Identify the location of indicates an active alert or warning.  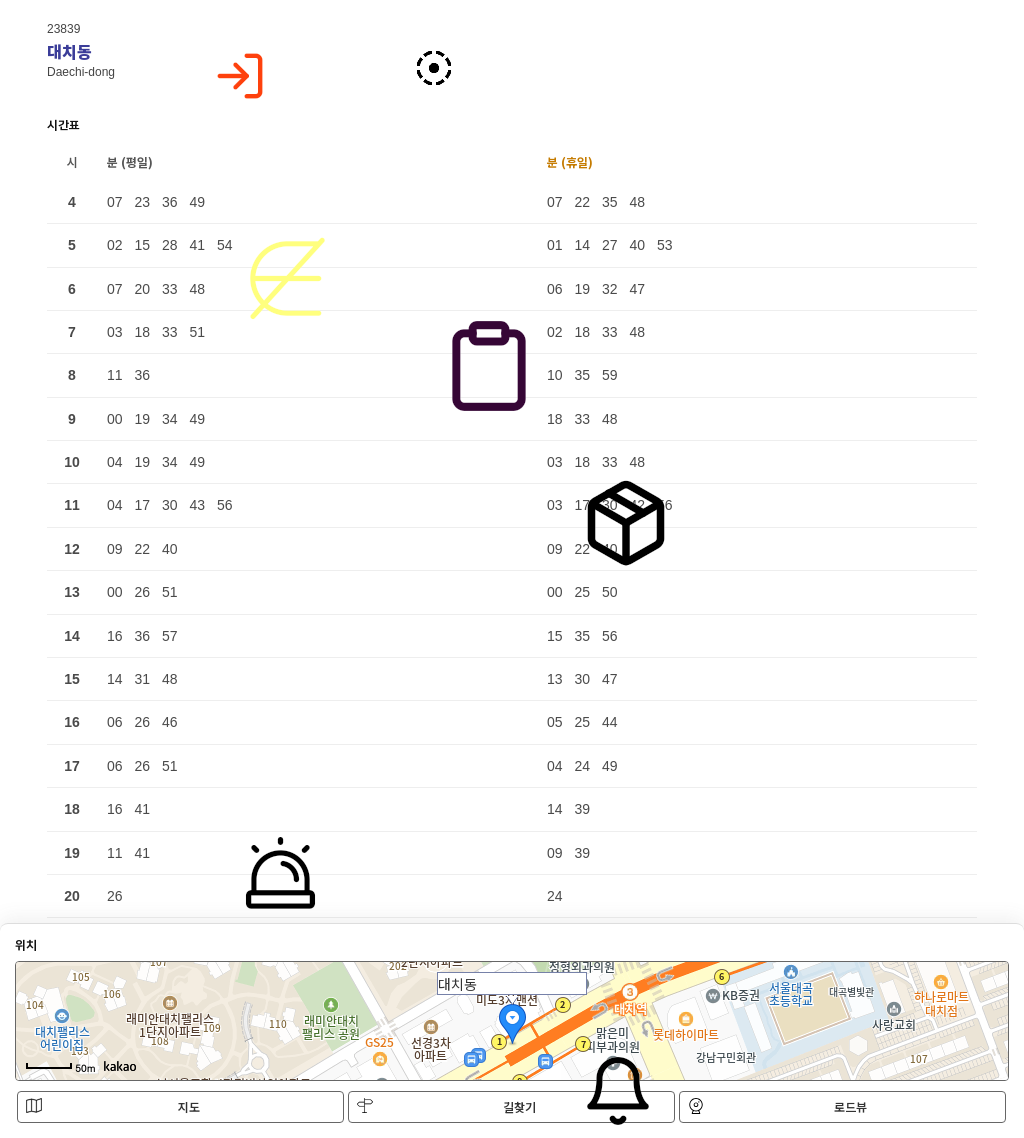
(280, 879).